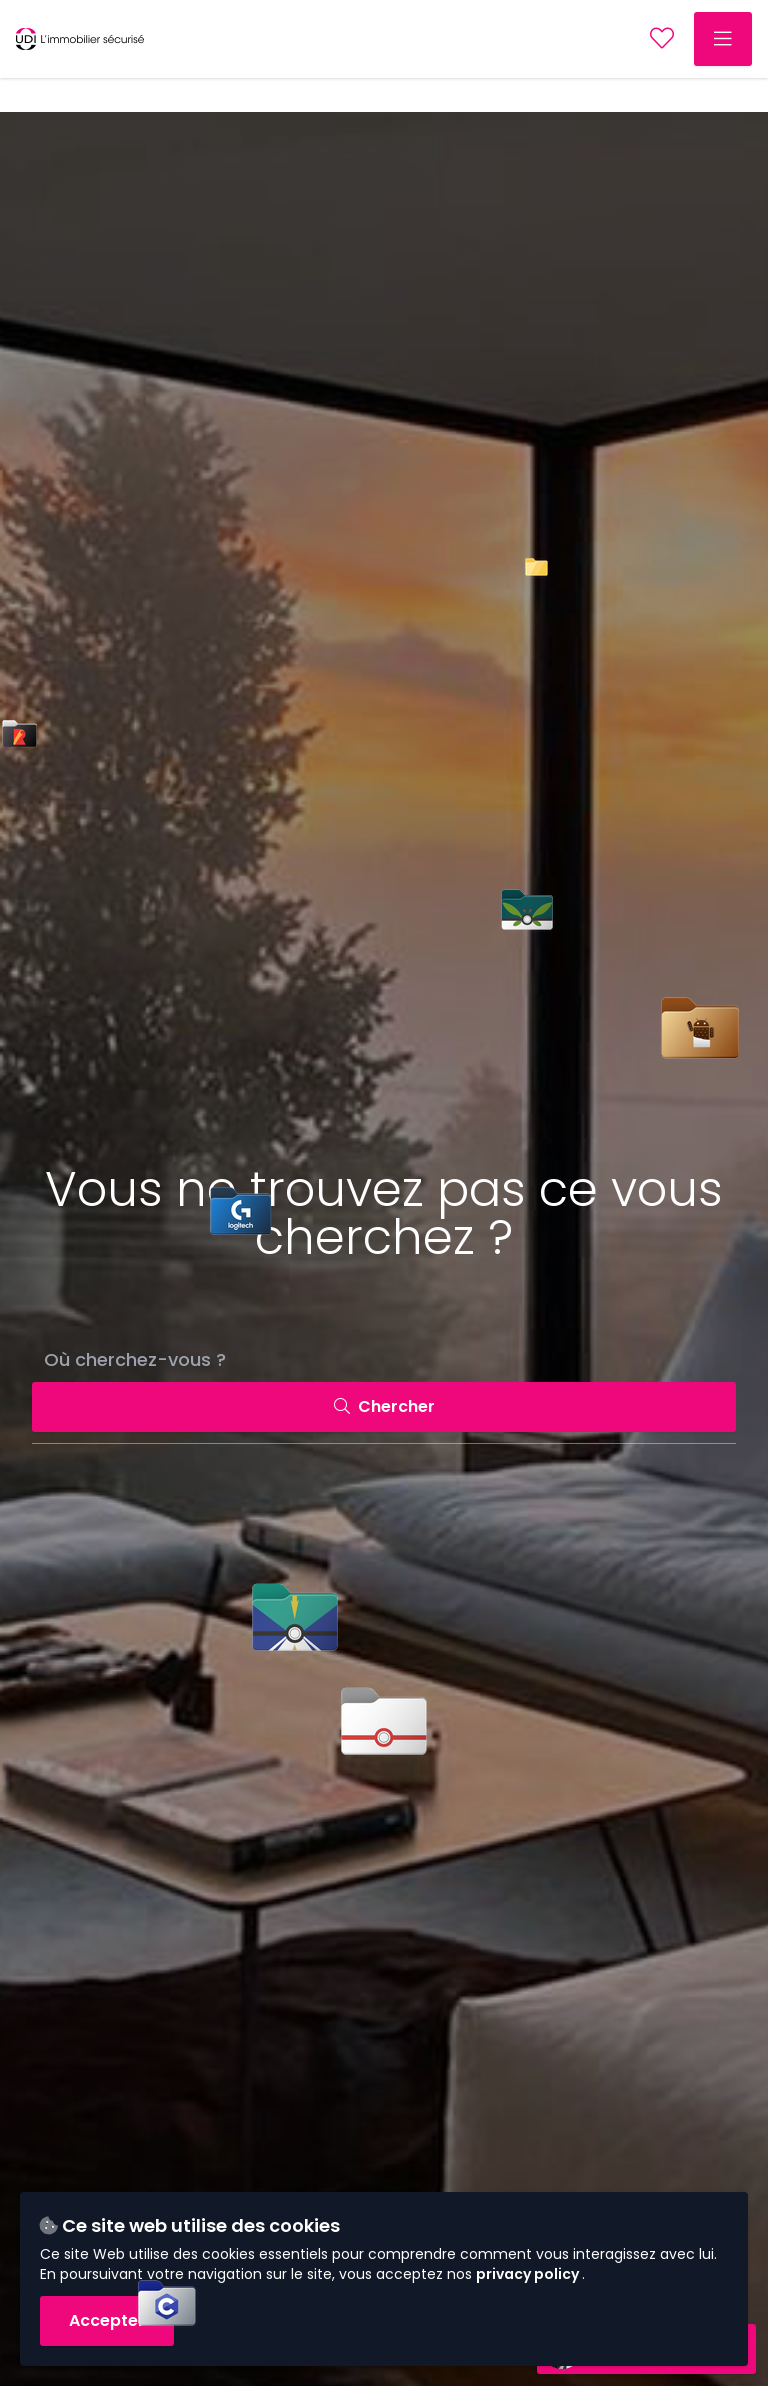  I want to click on open pokémon premier ball themed folder, so click(383, 1723).